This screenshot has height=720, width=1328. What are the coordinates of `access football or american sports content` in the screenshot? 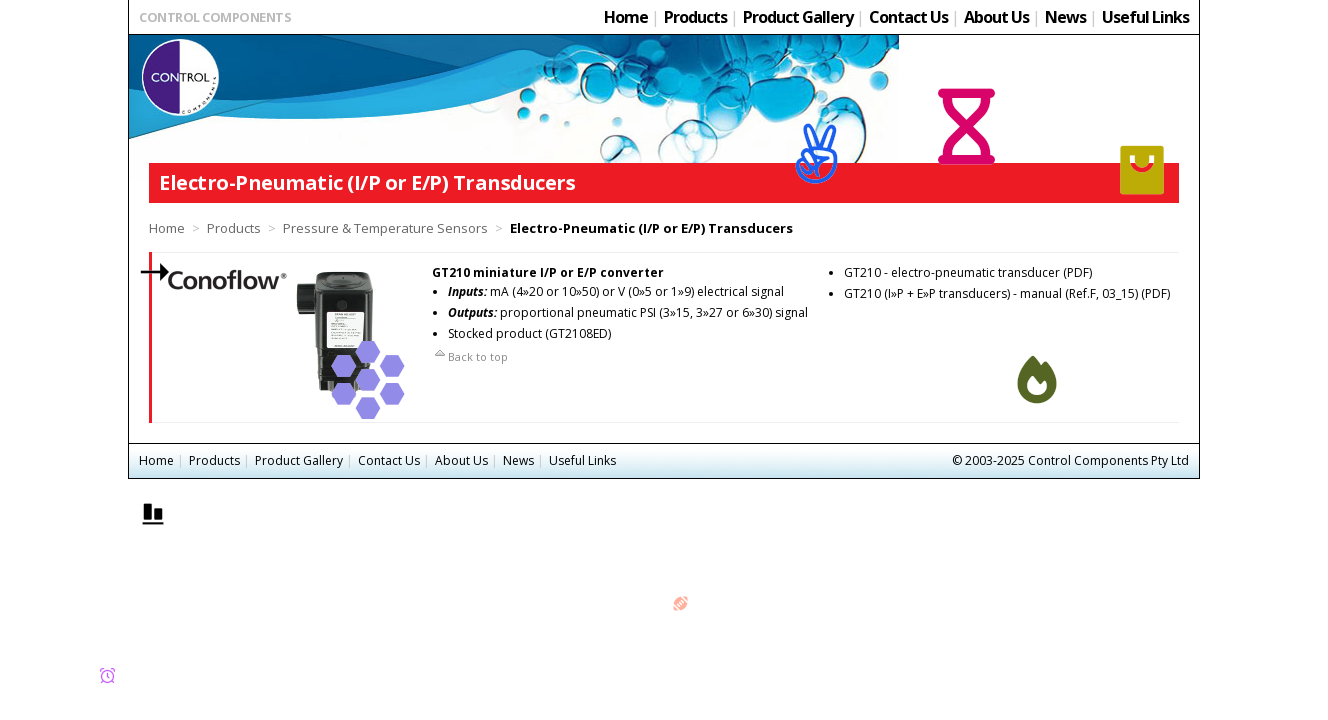 It's located at (680, 603).